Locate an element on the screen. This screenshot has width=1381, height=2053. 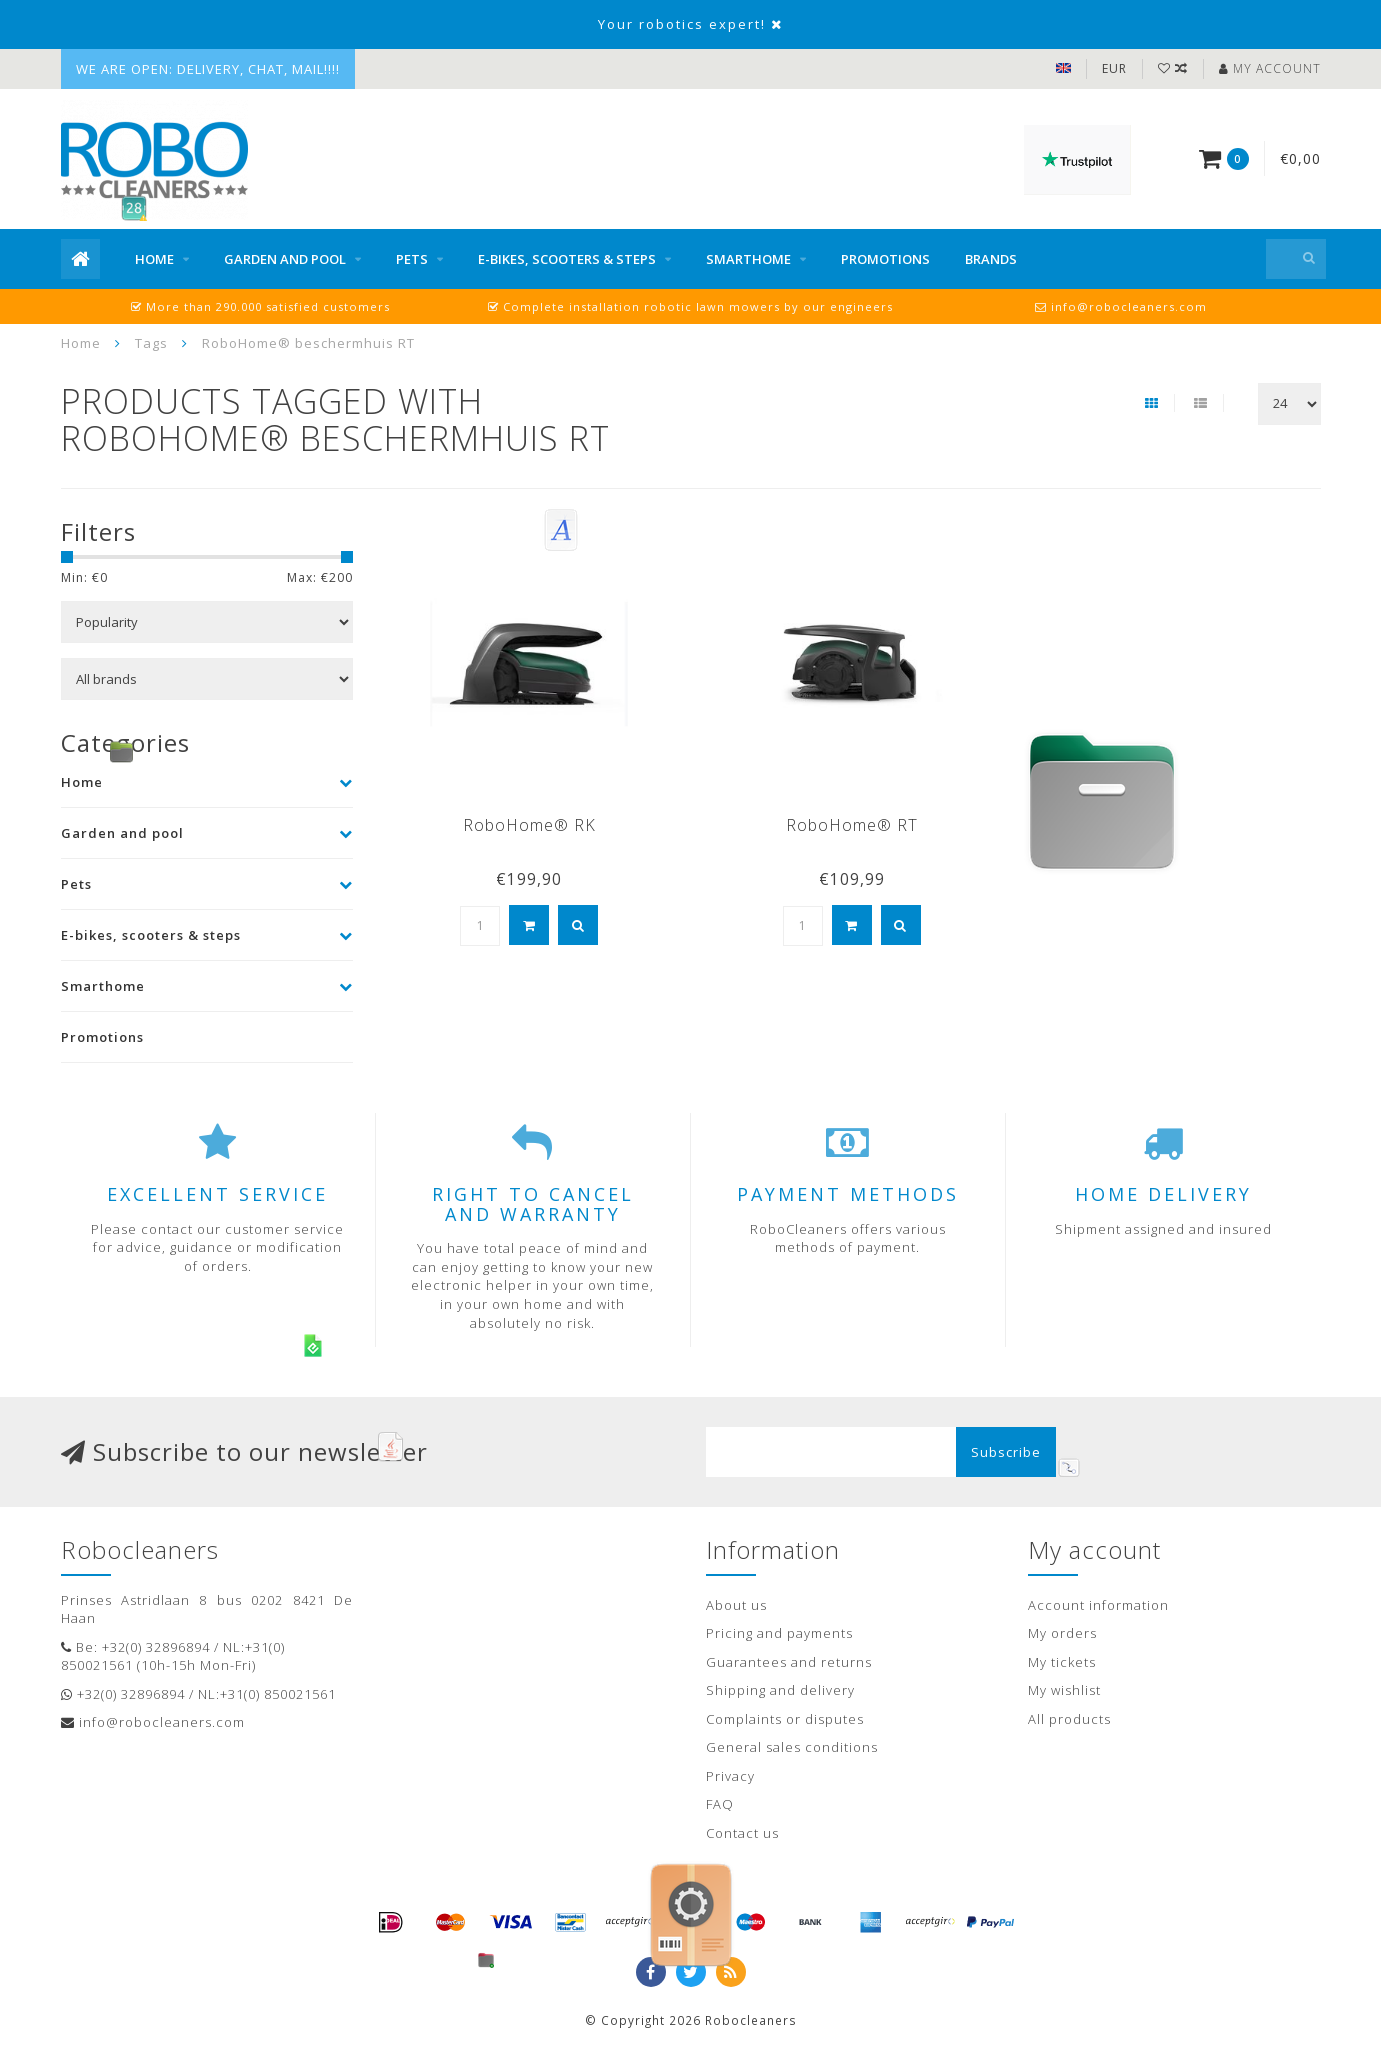
indicates package manager is processing is located at coordinates (691, 1915).